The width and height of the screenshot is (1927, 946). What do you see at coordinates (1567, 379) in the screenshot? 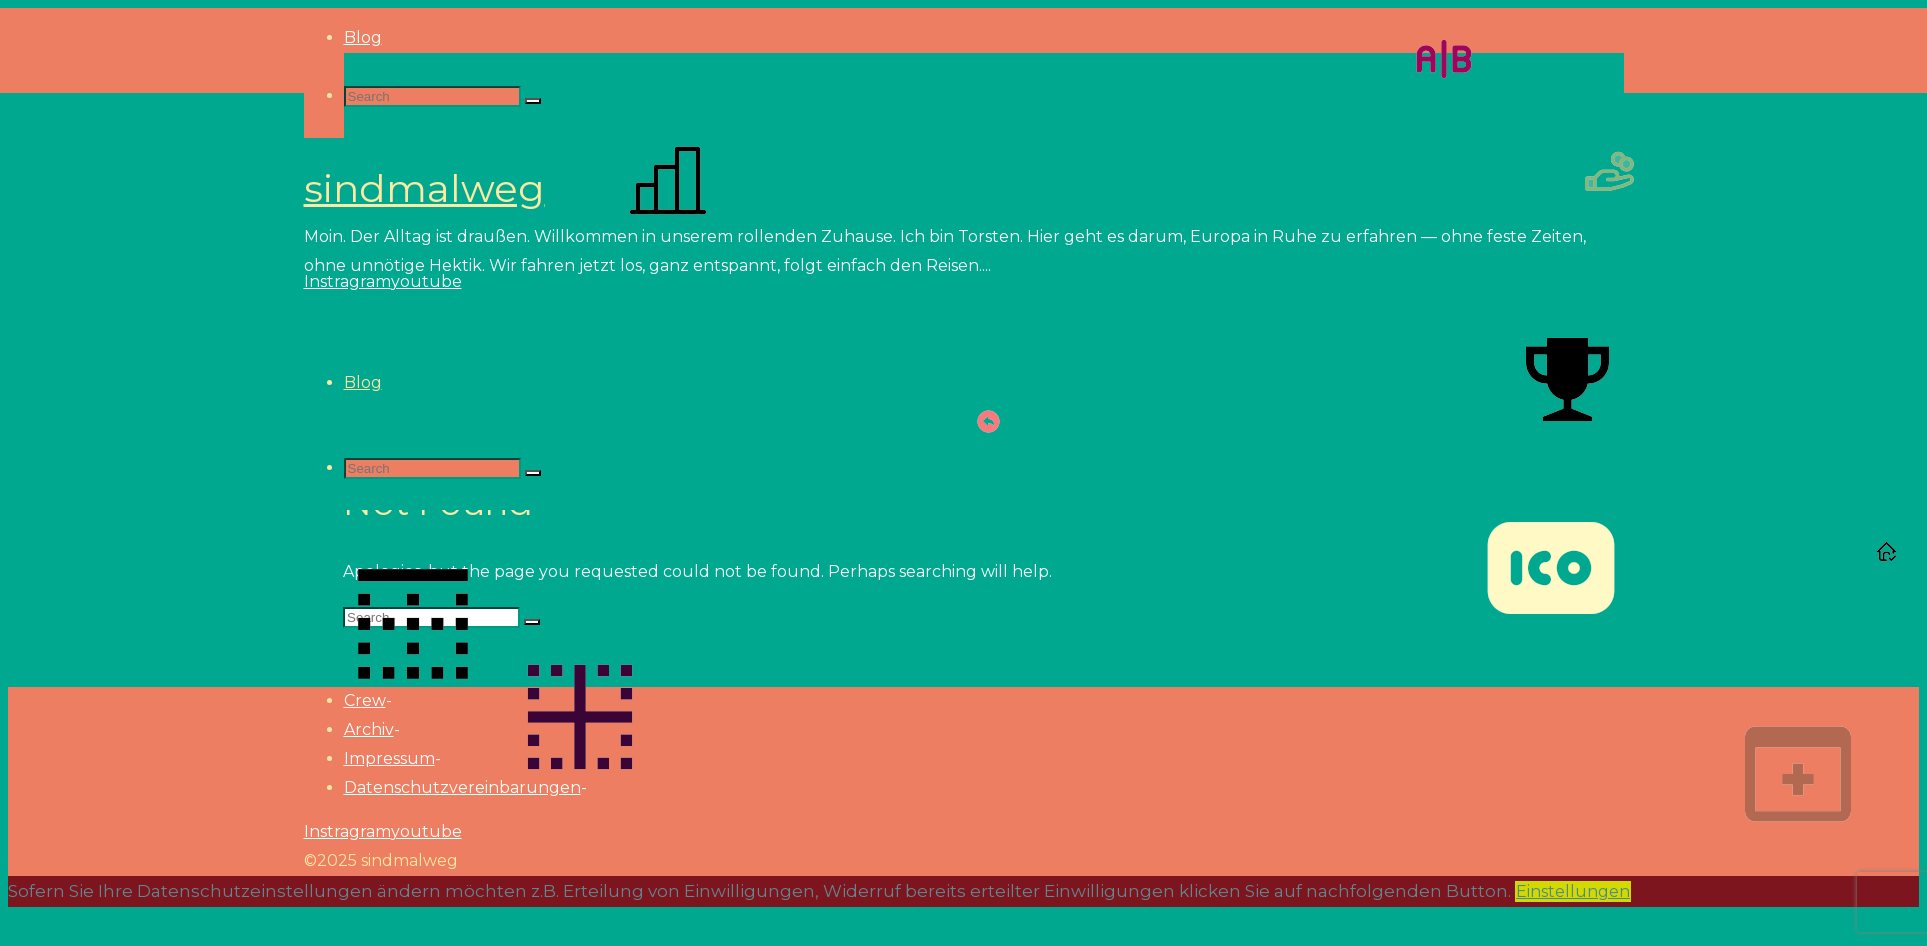
I see `view achievements or awards` at bounding box center [1567, 379].